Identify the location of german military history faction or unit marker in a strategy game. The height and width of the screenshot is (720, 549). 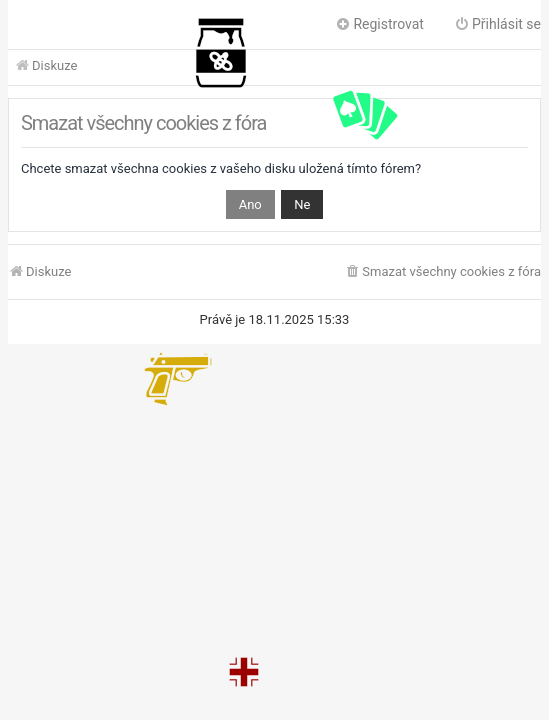
(244, 672).